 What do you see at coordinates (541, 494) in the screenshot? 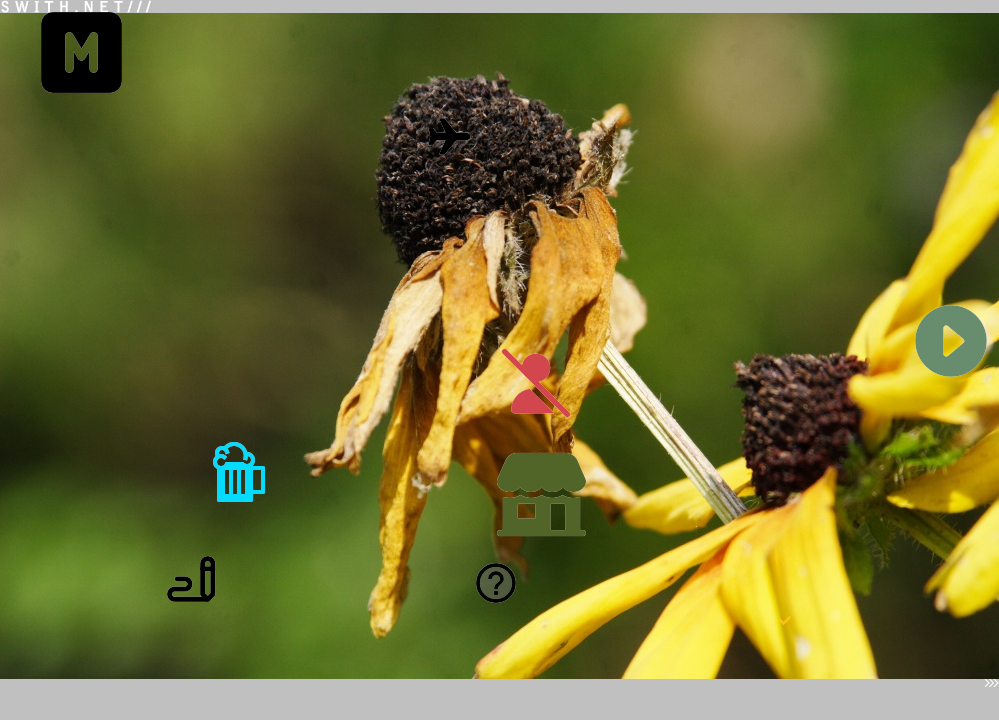
I see `access the online store or shop` at bounding box center [541, 494].